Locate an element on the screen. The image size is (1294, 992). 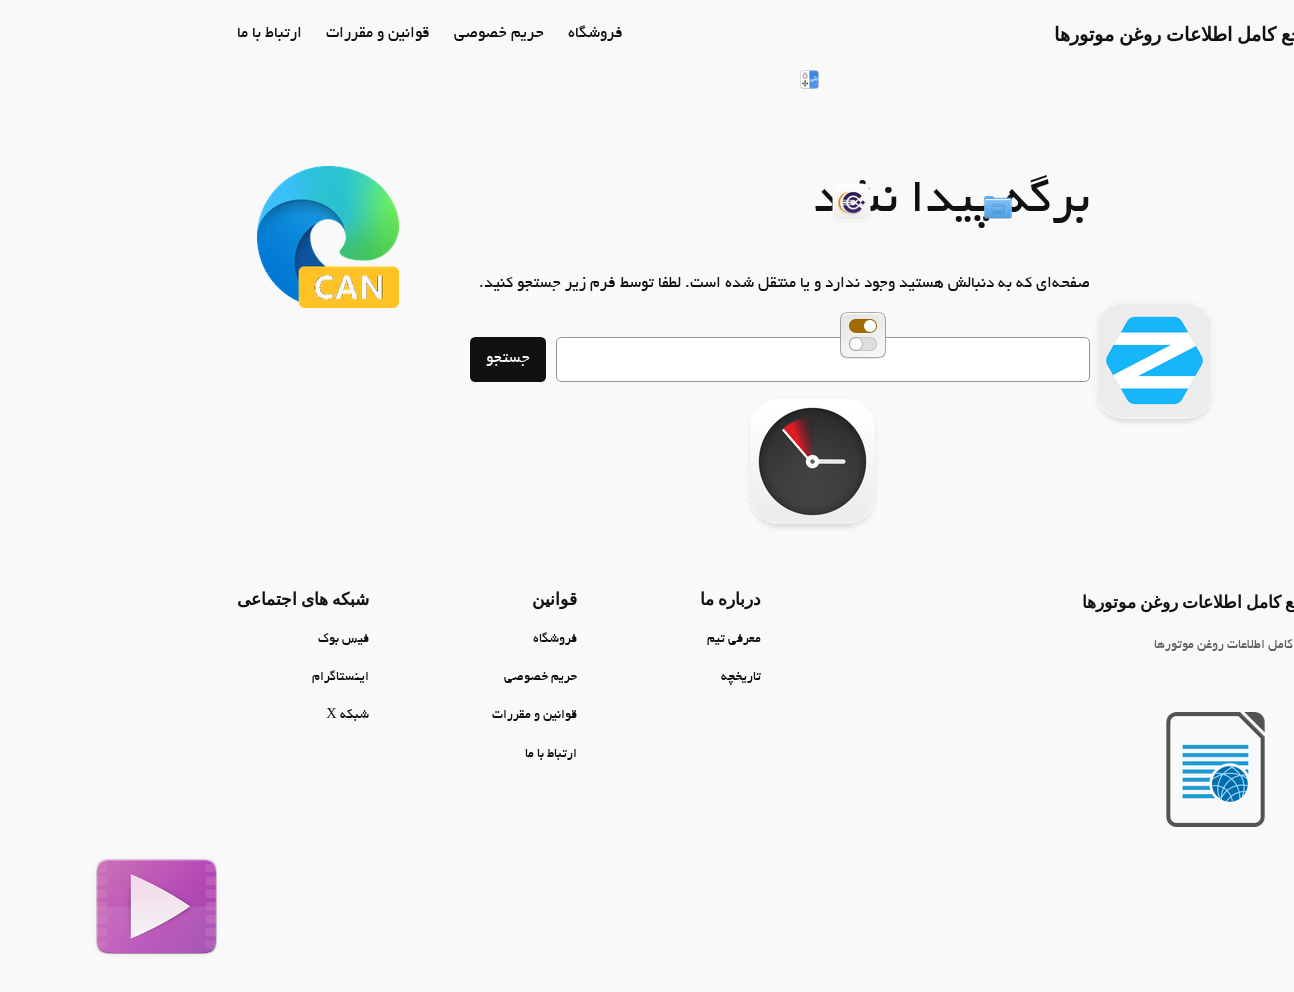
open desktop preferences or settings is located at coordinates (863, 335).